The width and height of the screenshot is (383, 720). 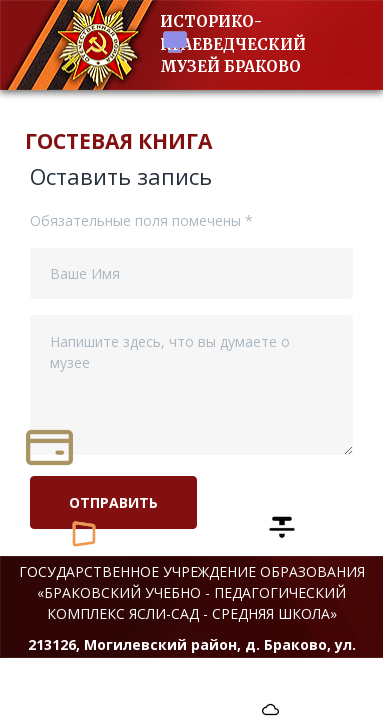 I want to click on adjust perspective or 3D view settings, so click(x=84, y=534).